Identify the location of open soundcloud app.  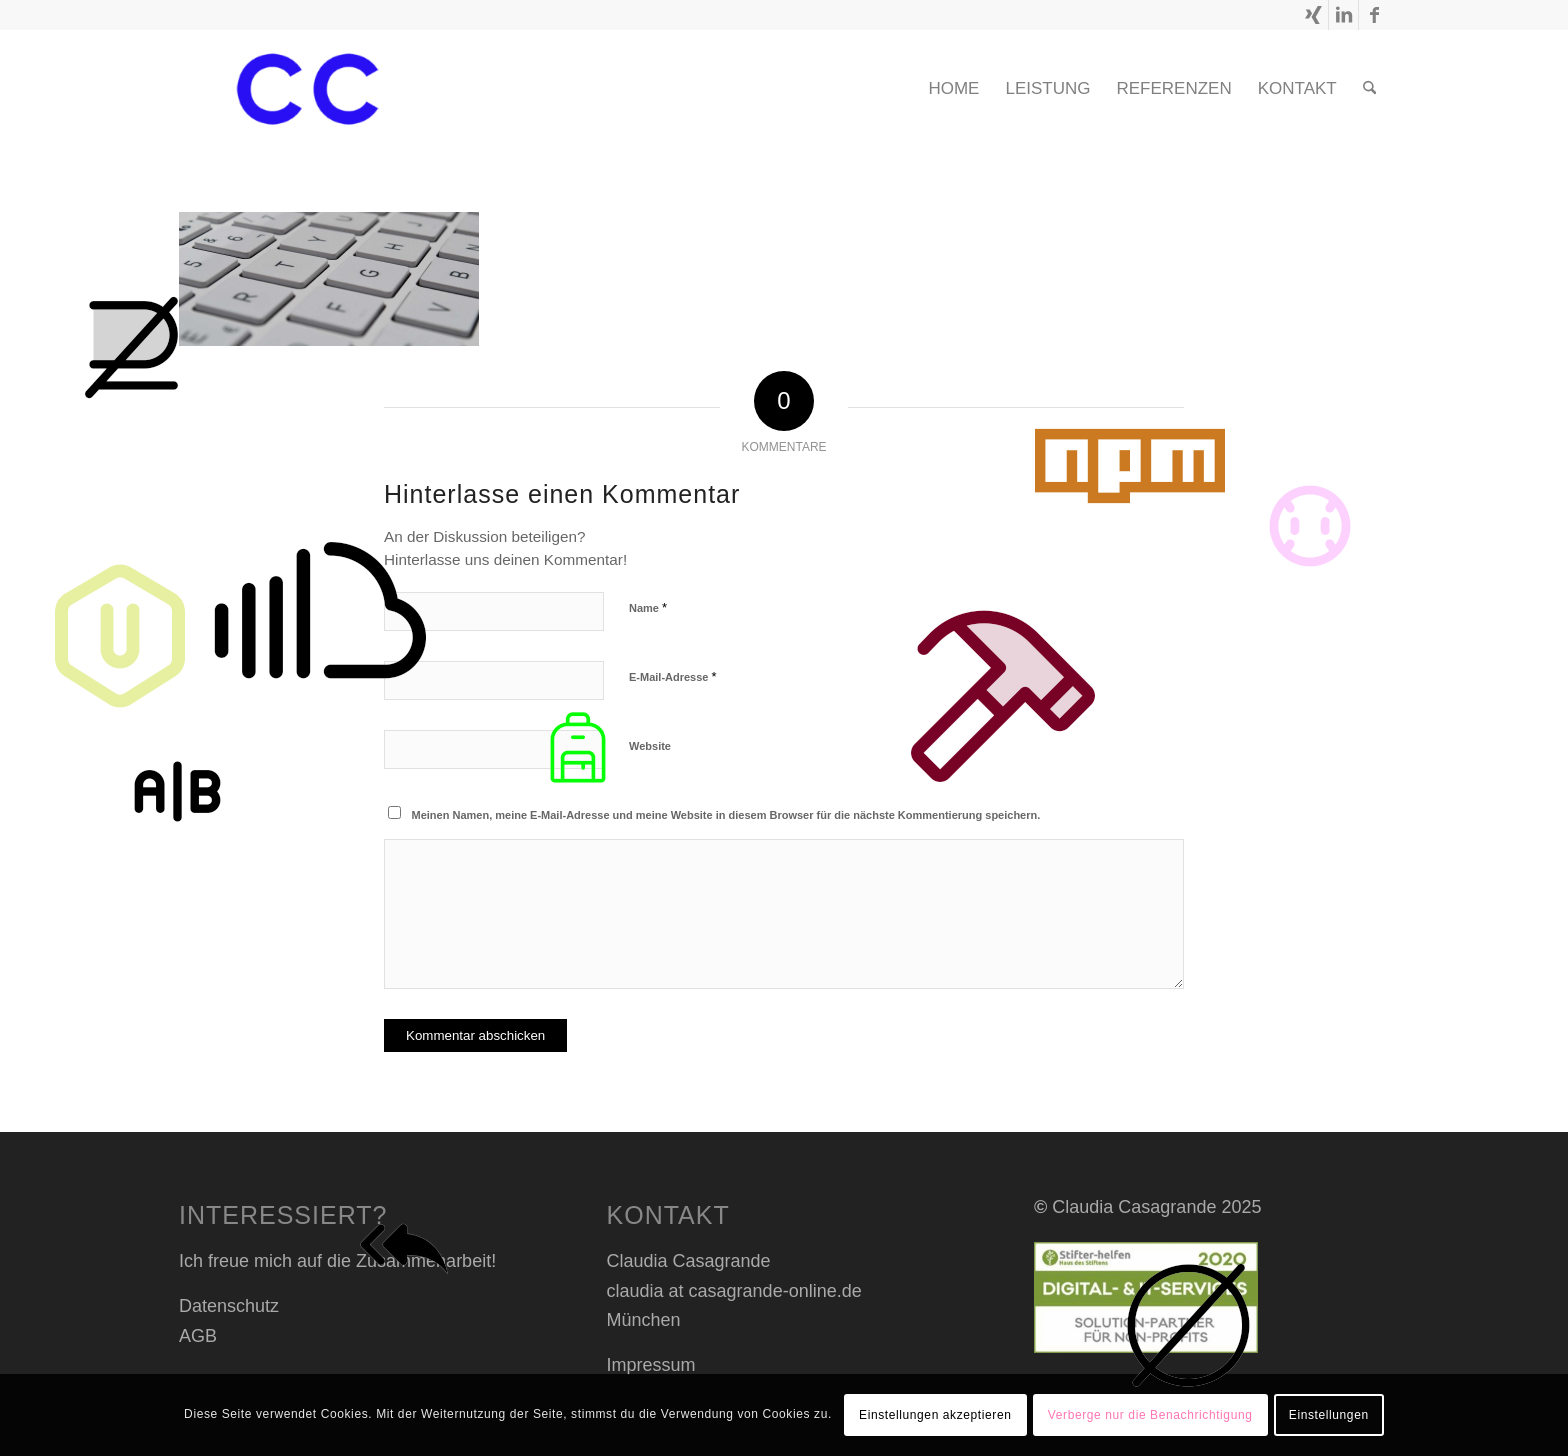
(317, 617).